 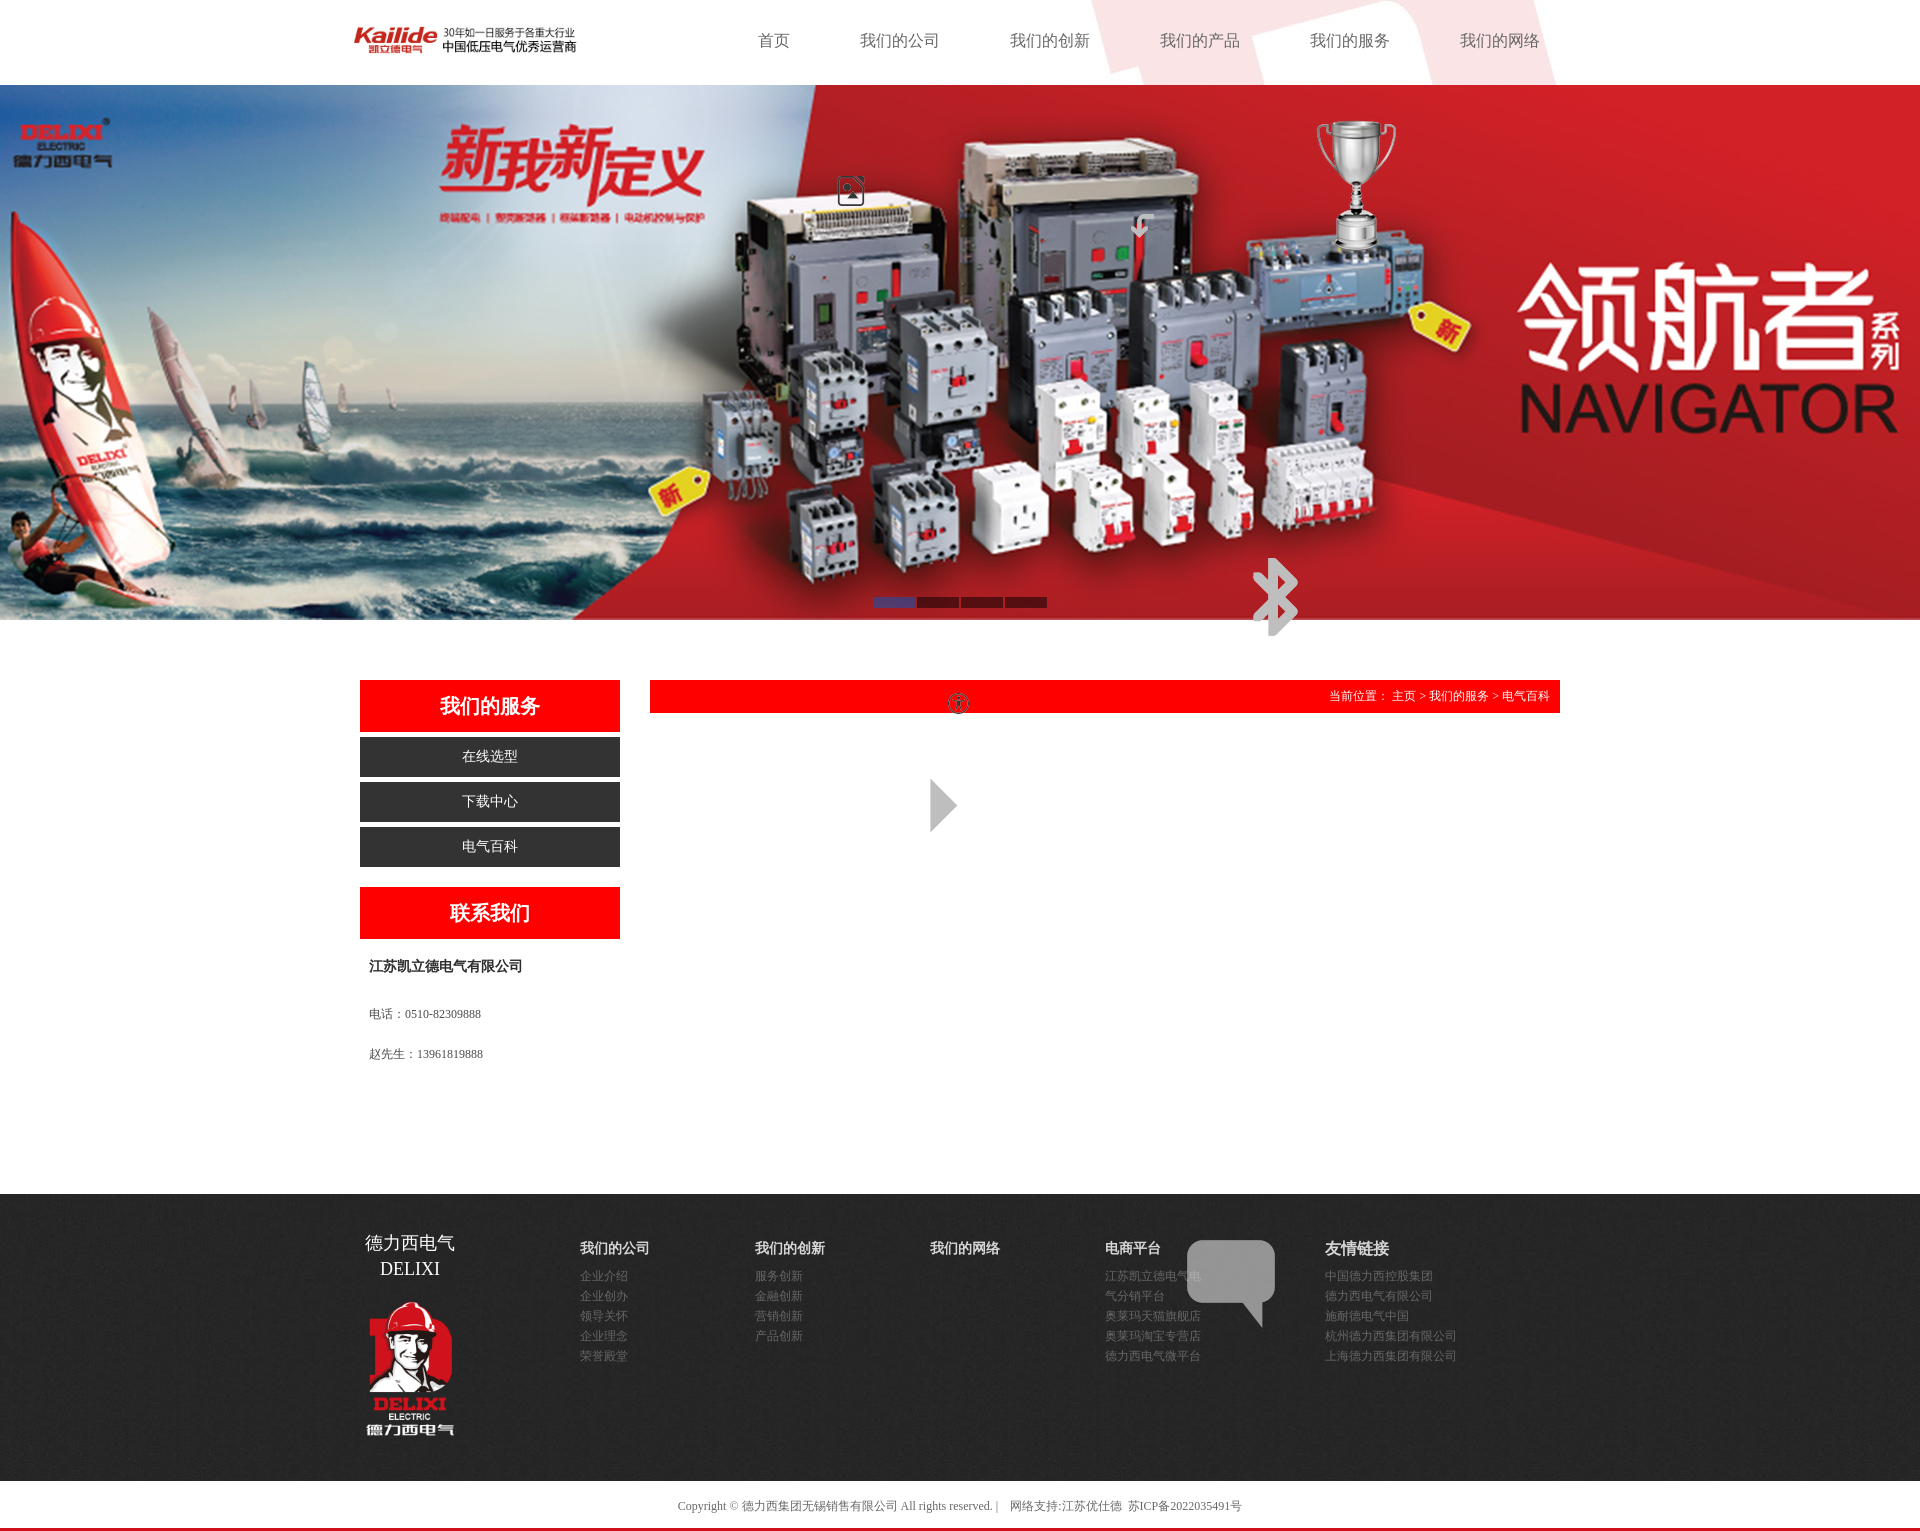 I want to click on rotate object counterclockwise, so click(x=1143, y=224).